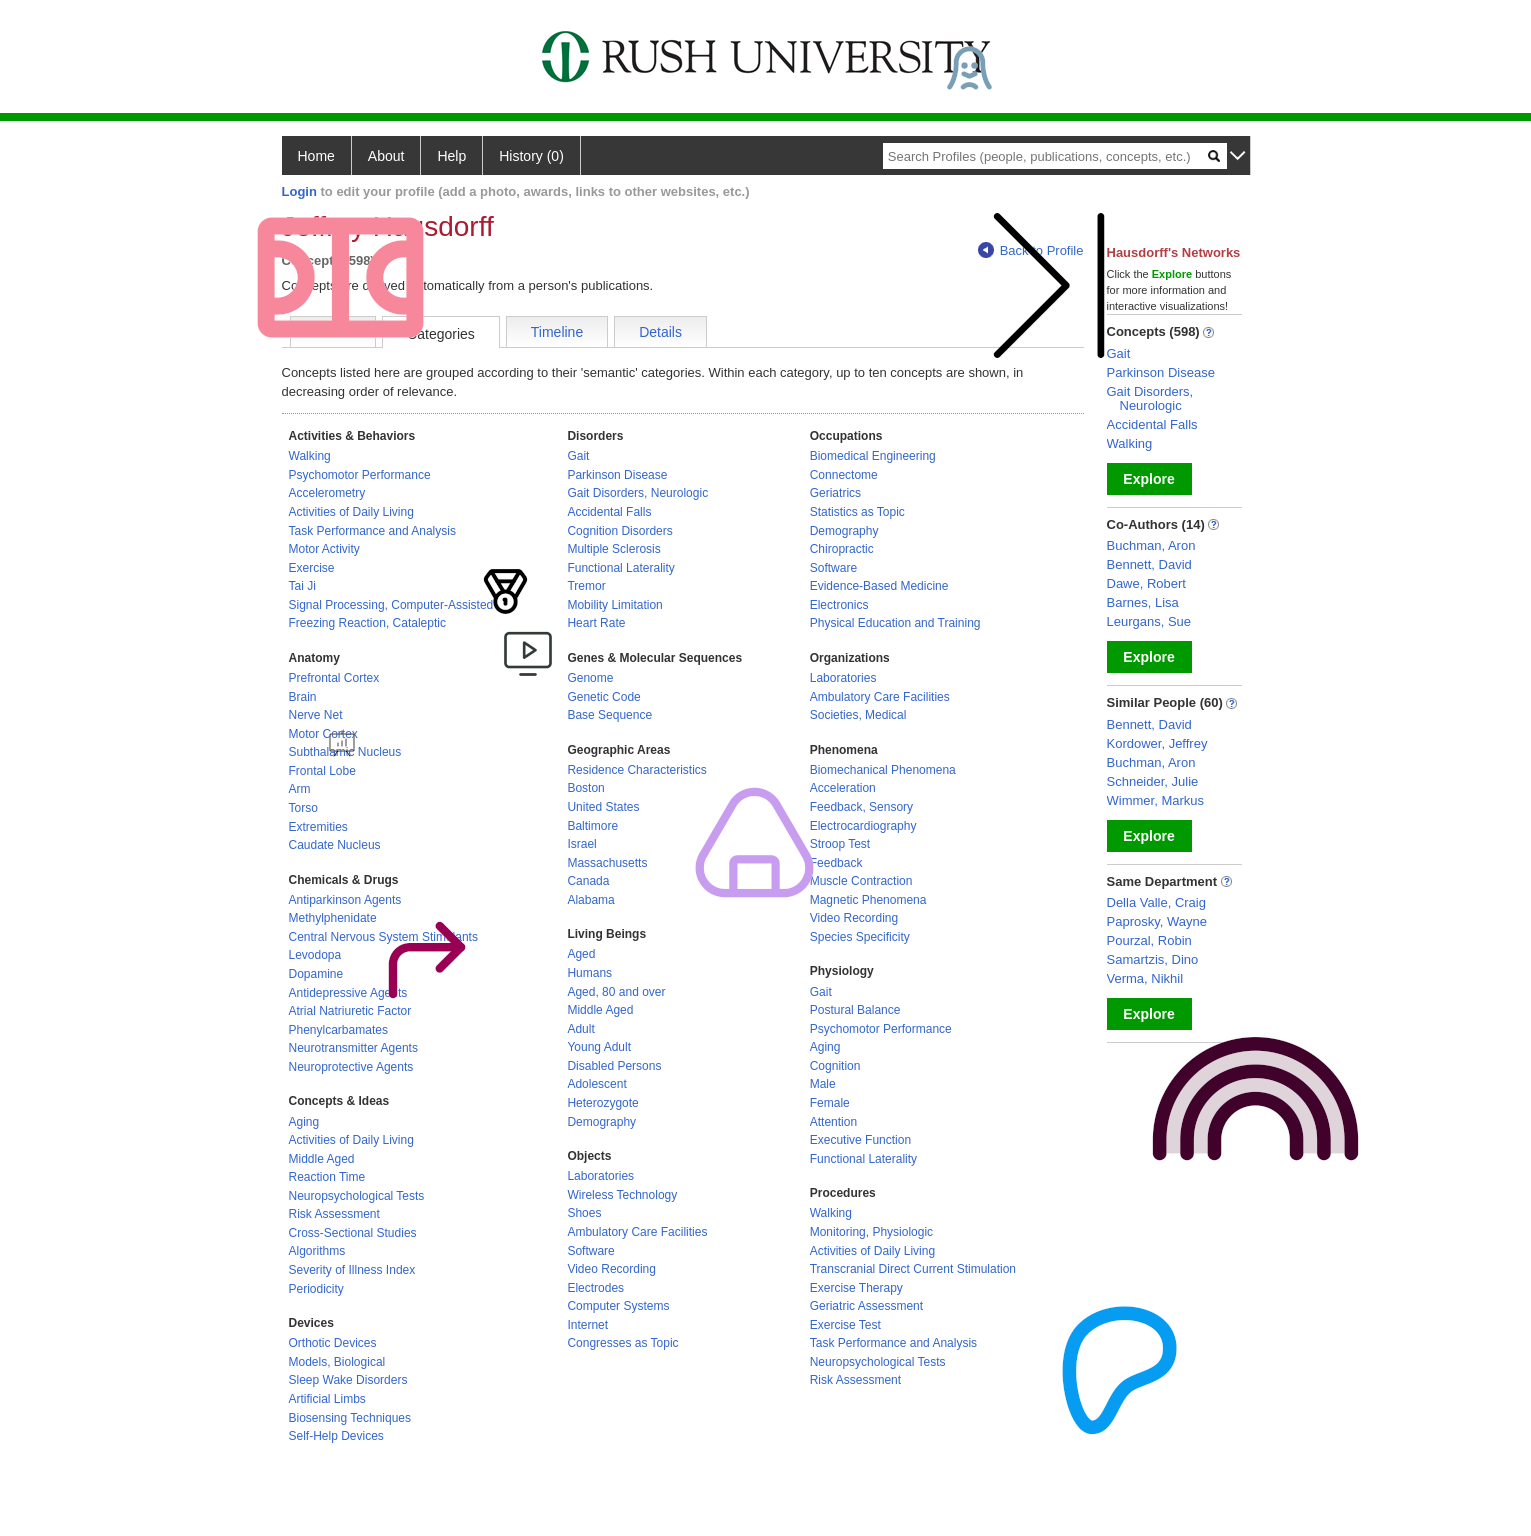 The width and height of the screenshot is (1531, 1536). I want to click on view basketball court availability, so click(340, 277).